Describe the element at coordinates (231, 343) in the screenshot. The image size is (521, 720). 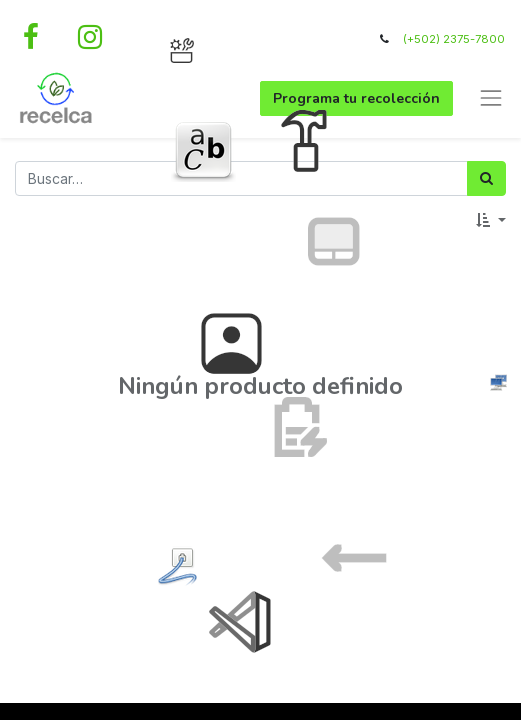
I see `configure login screen settings` at that location.